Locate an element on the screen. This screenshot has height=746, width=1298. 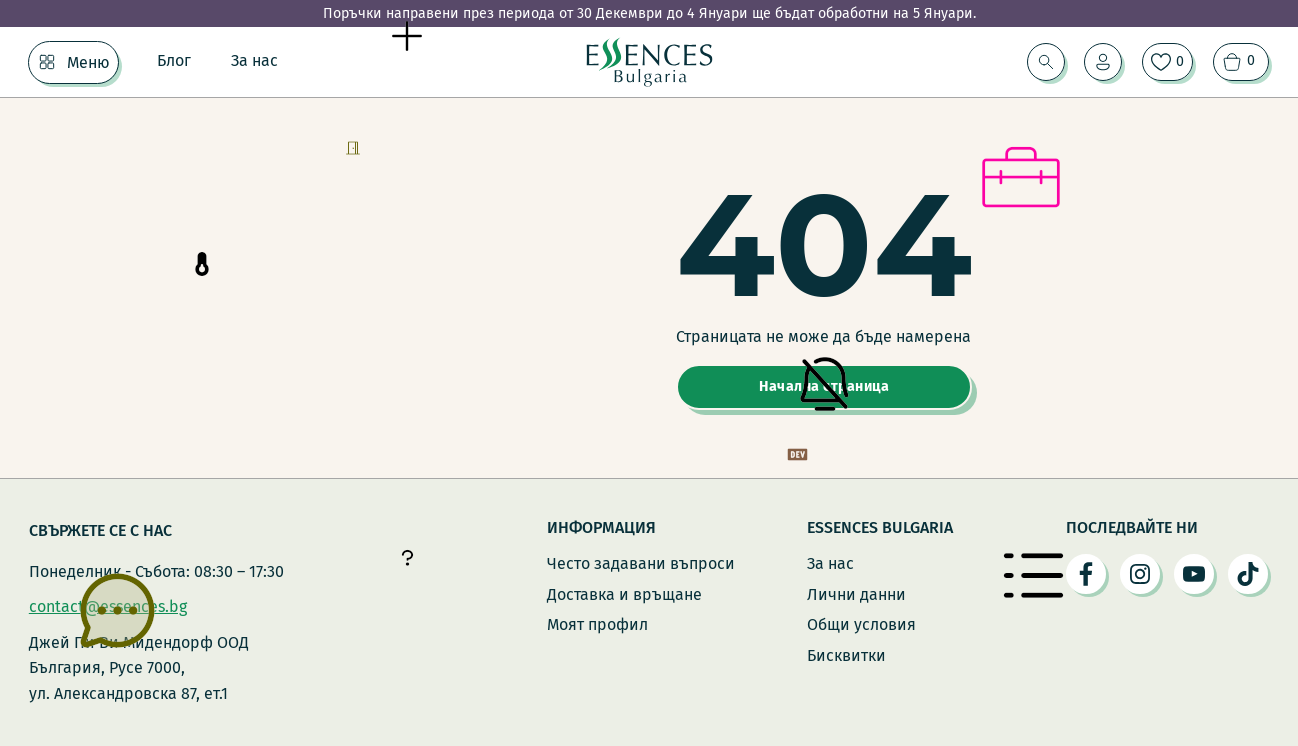
indicates low temperature reading is located at coordinates (202, 264).